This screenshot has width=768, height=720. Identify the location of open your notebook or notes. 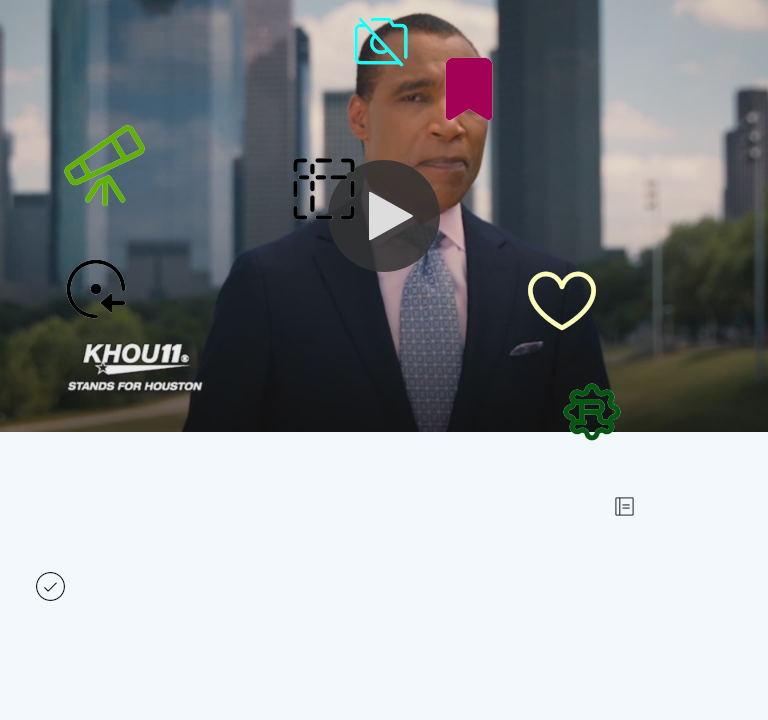
(624, 506).